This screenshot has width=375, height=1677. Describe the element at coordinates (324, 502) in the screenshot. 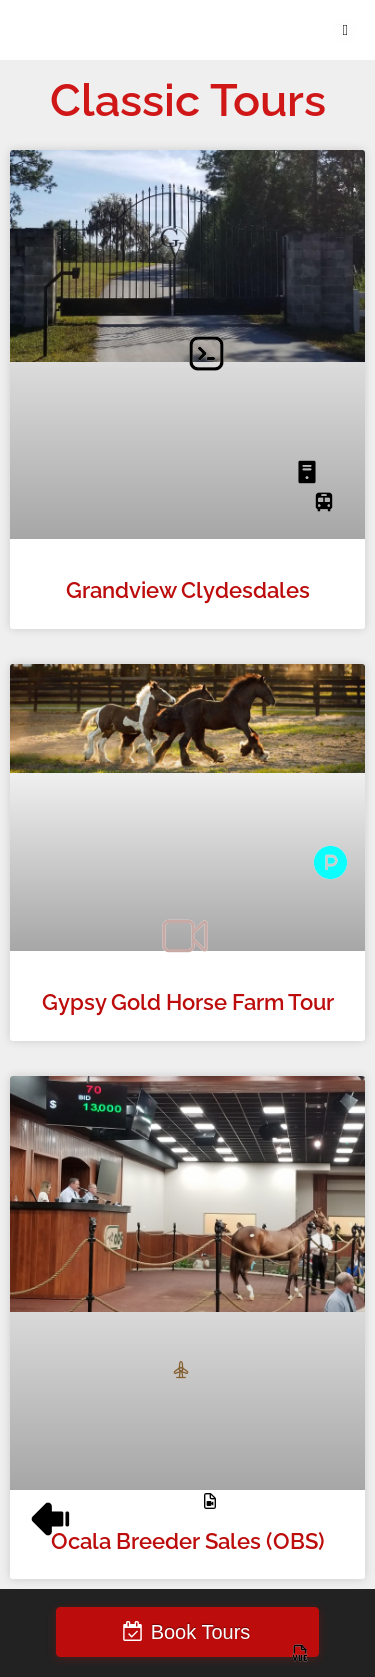

I see `view bus routes or schedules` at that location.